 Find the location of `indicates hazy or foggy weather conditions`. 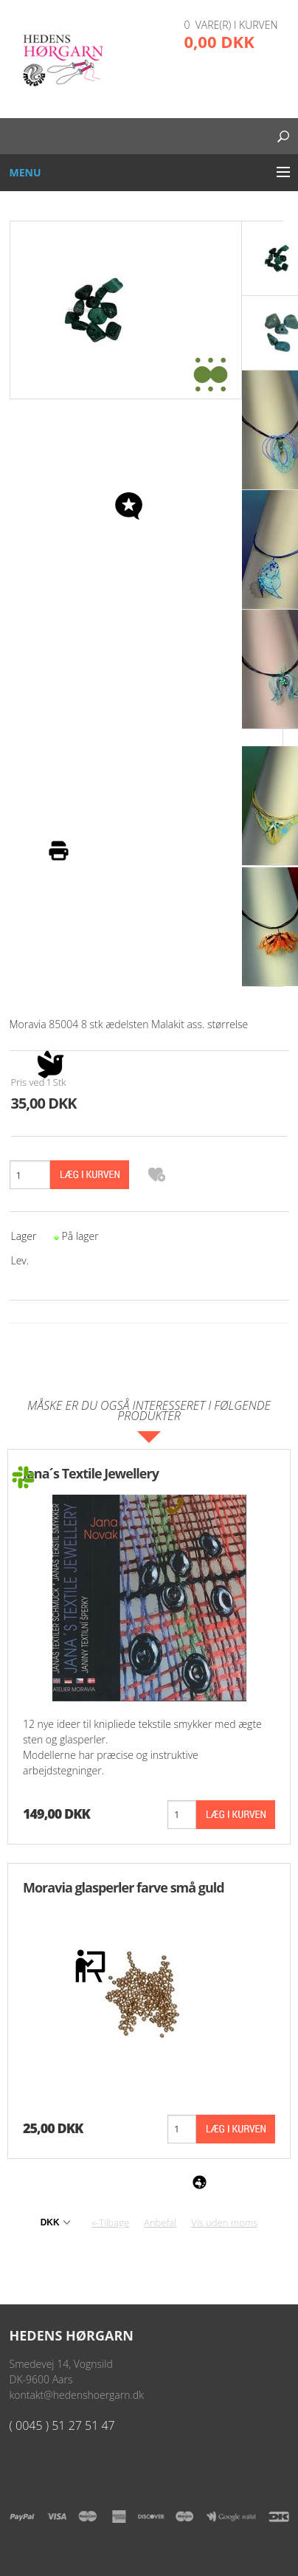

indicates hazy or foggy weather conditions is located at coordinates (210, 374).